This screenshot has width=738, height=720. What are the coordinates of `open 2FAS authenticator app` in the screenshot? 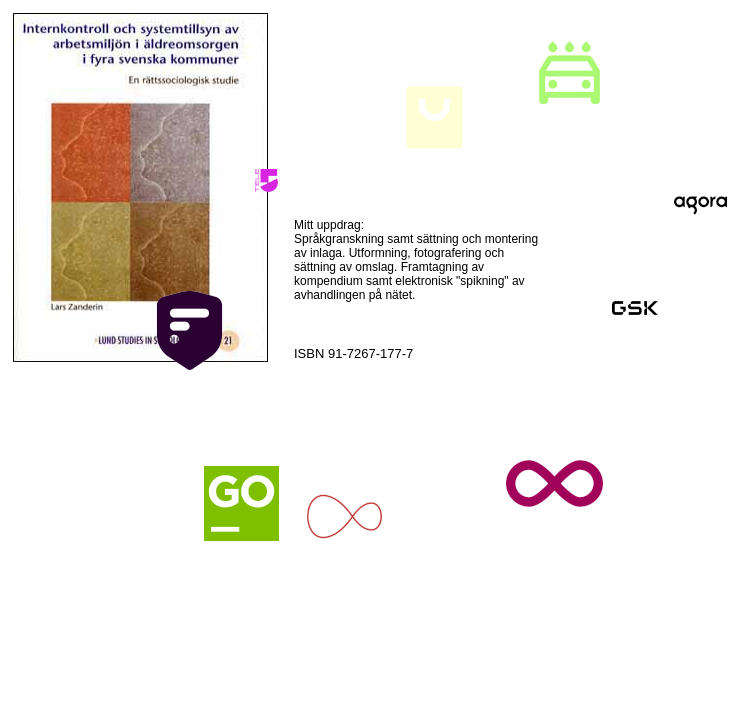 It's located at (189, 330).